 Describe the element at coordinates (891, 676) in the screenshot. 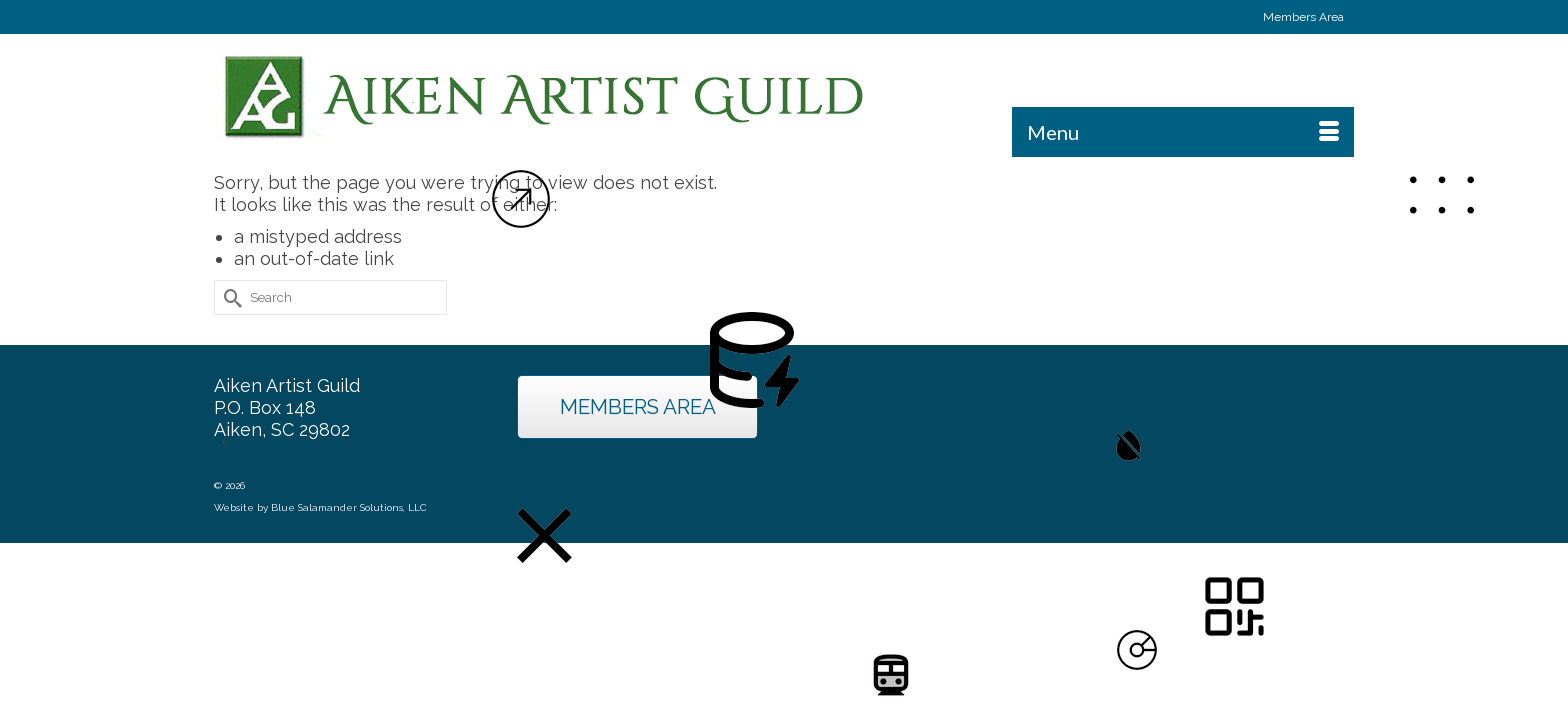

I see `get public transit directions` at that location.